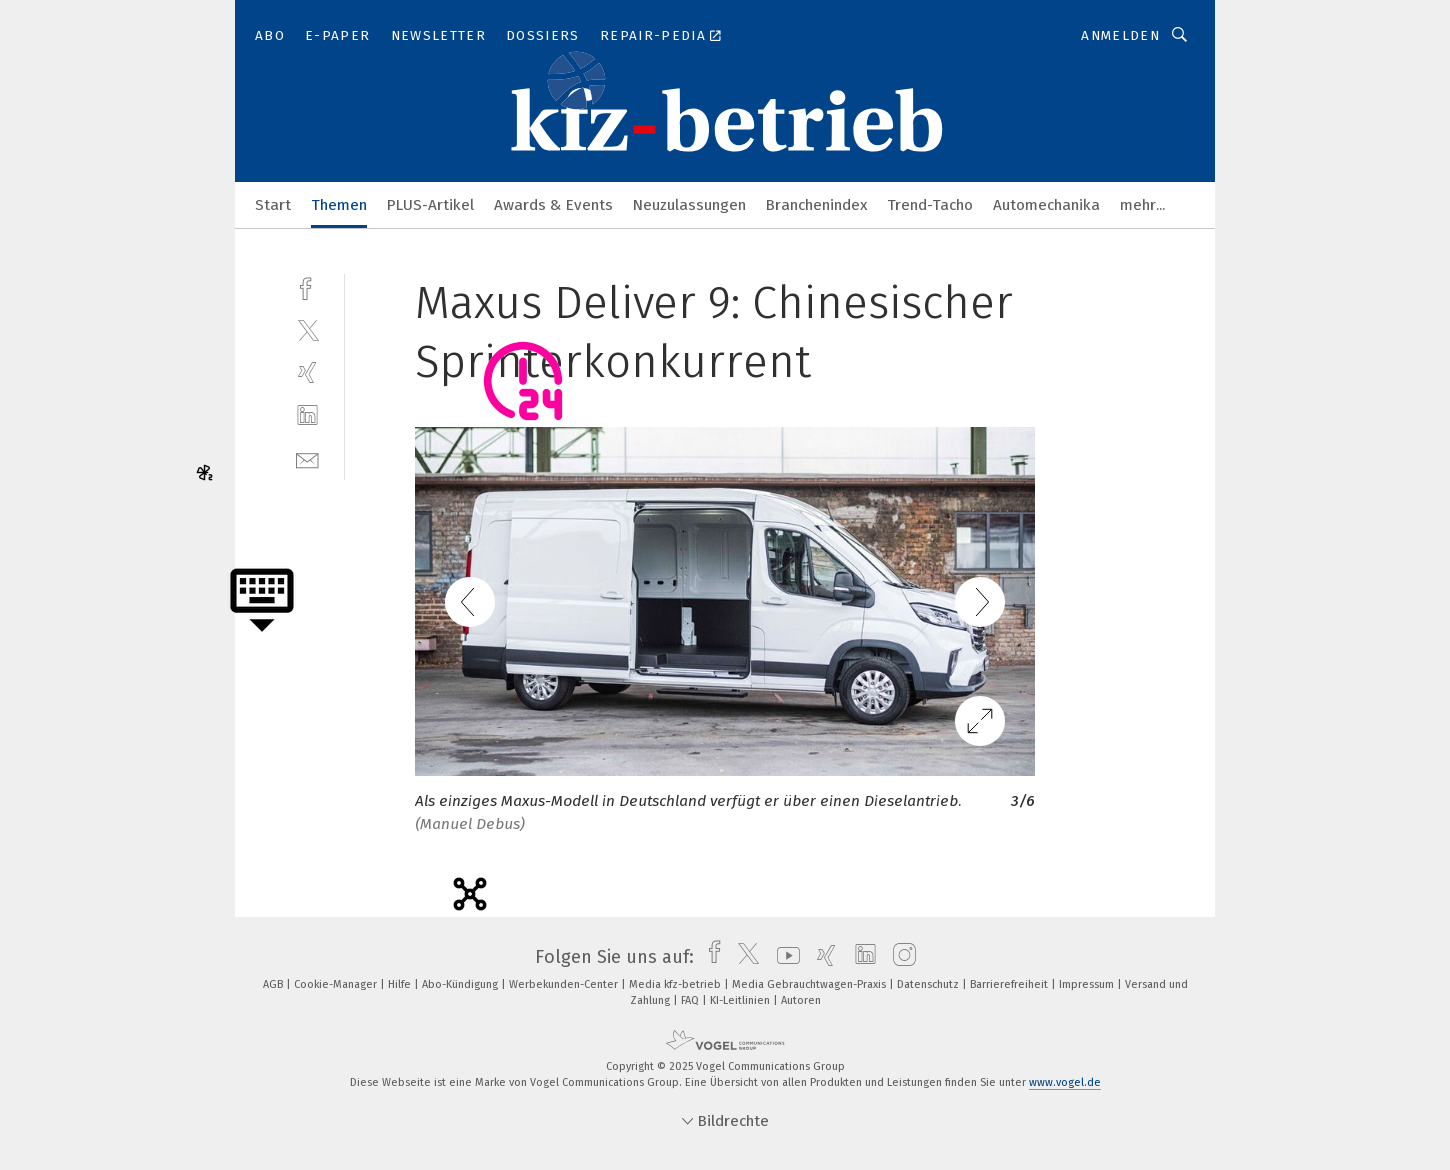 This screenshot has height=1170, width=1450. Describe the element at coordinates (262, 597) in the screenshot. I see `hide the on-screen keyboard` at that location.